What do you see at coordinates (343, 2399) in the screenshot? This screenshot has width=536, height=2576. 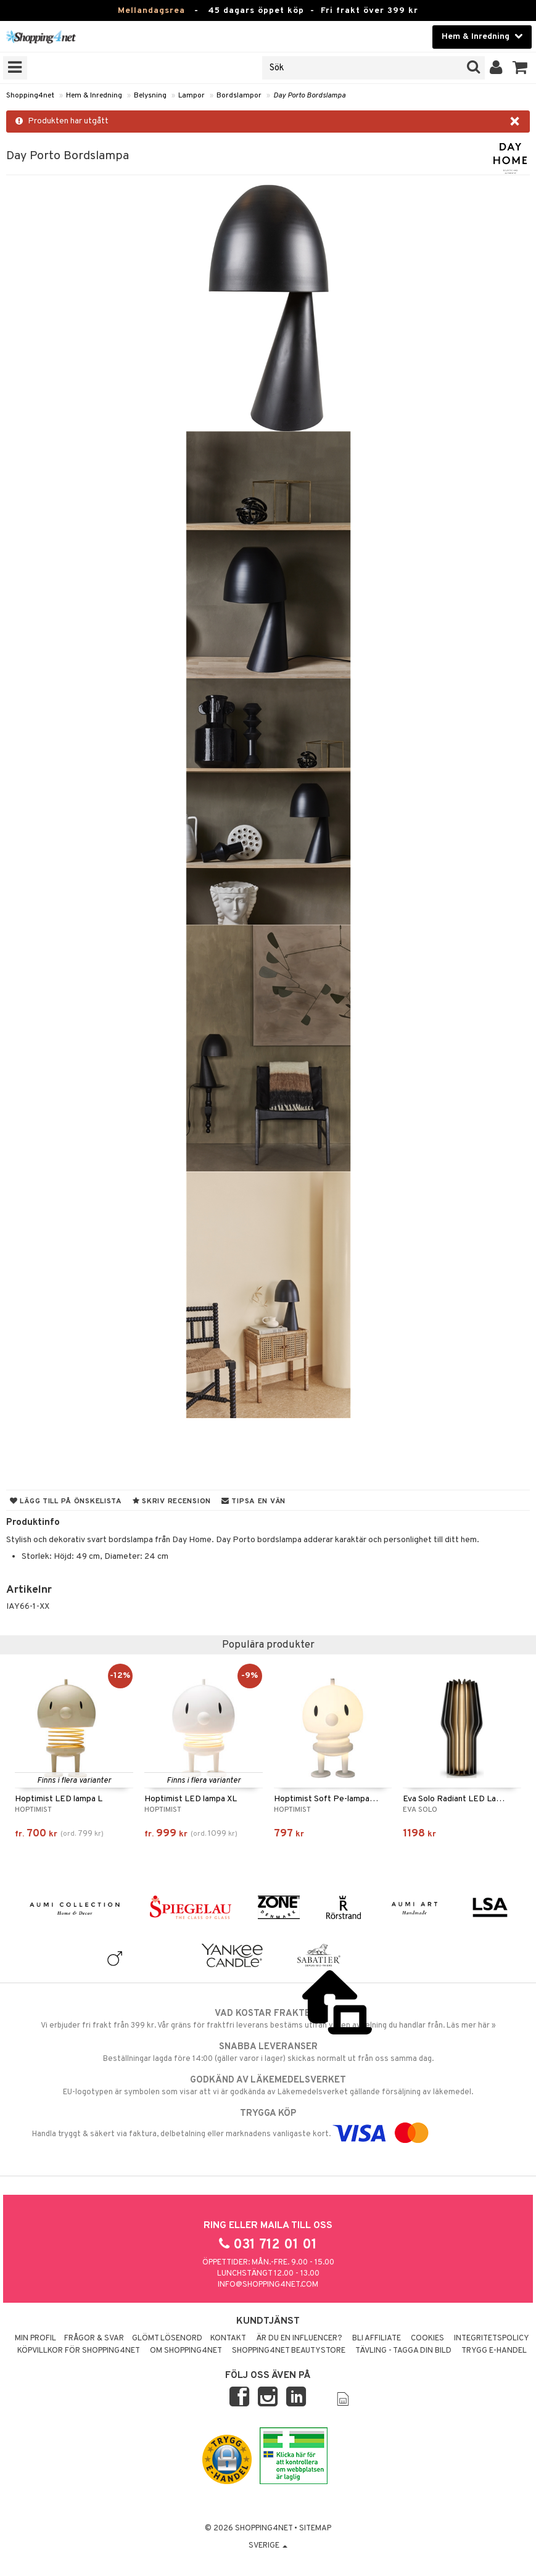 I see `manage sim card settings` at bounding box center [343, 2399].